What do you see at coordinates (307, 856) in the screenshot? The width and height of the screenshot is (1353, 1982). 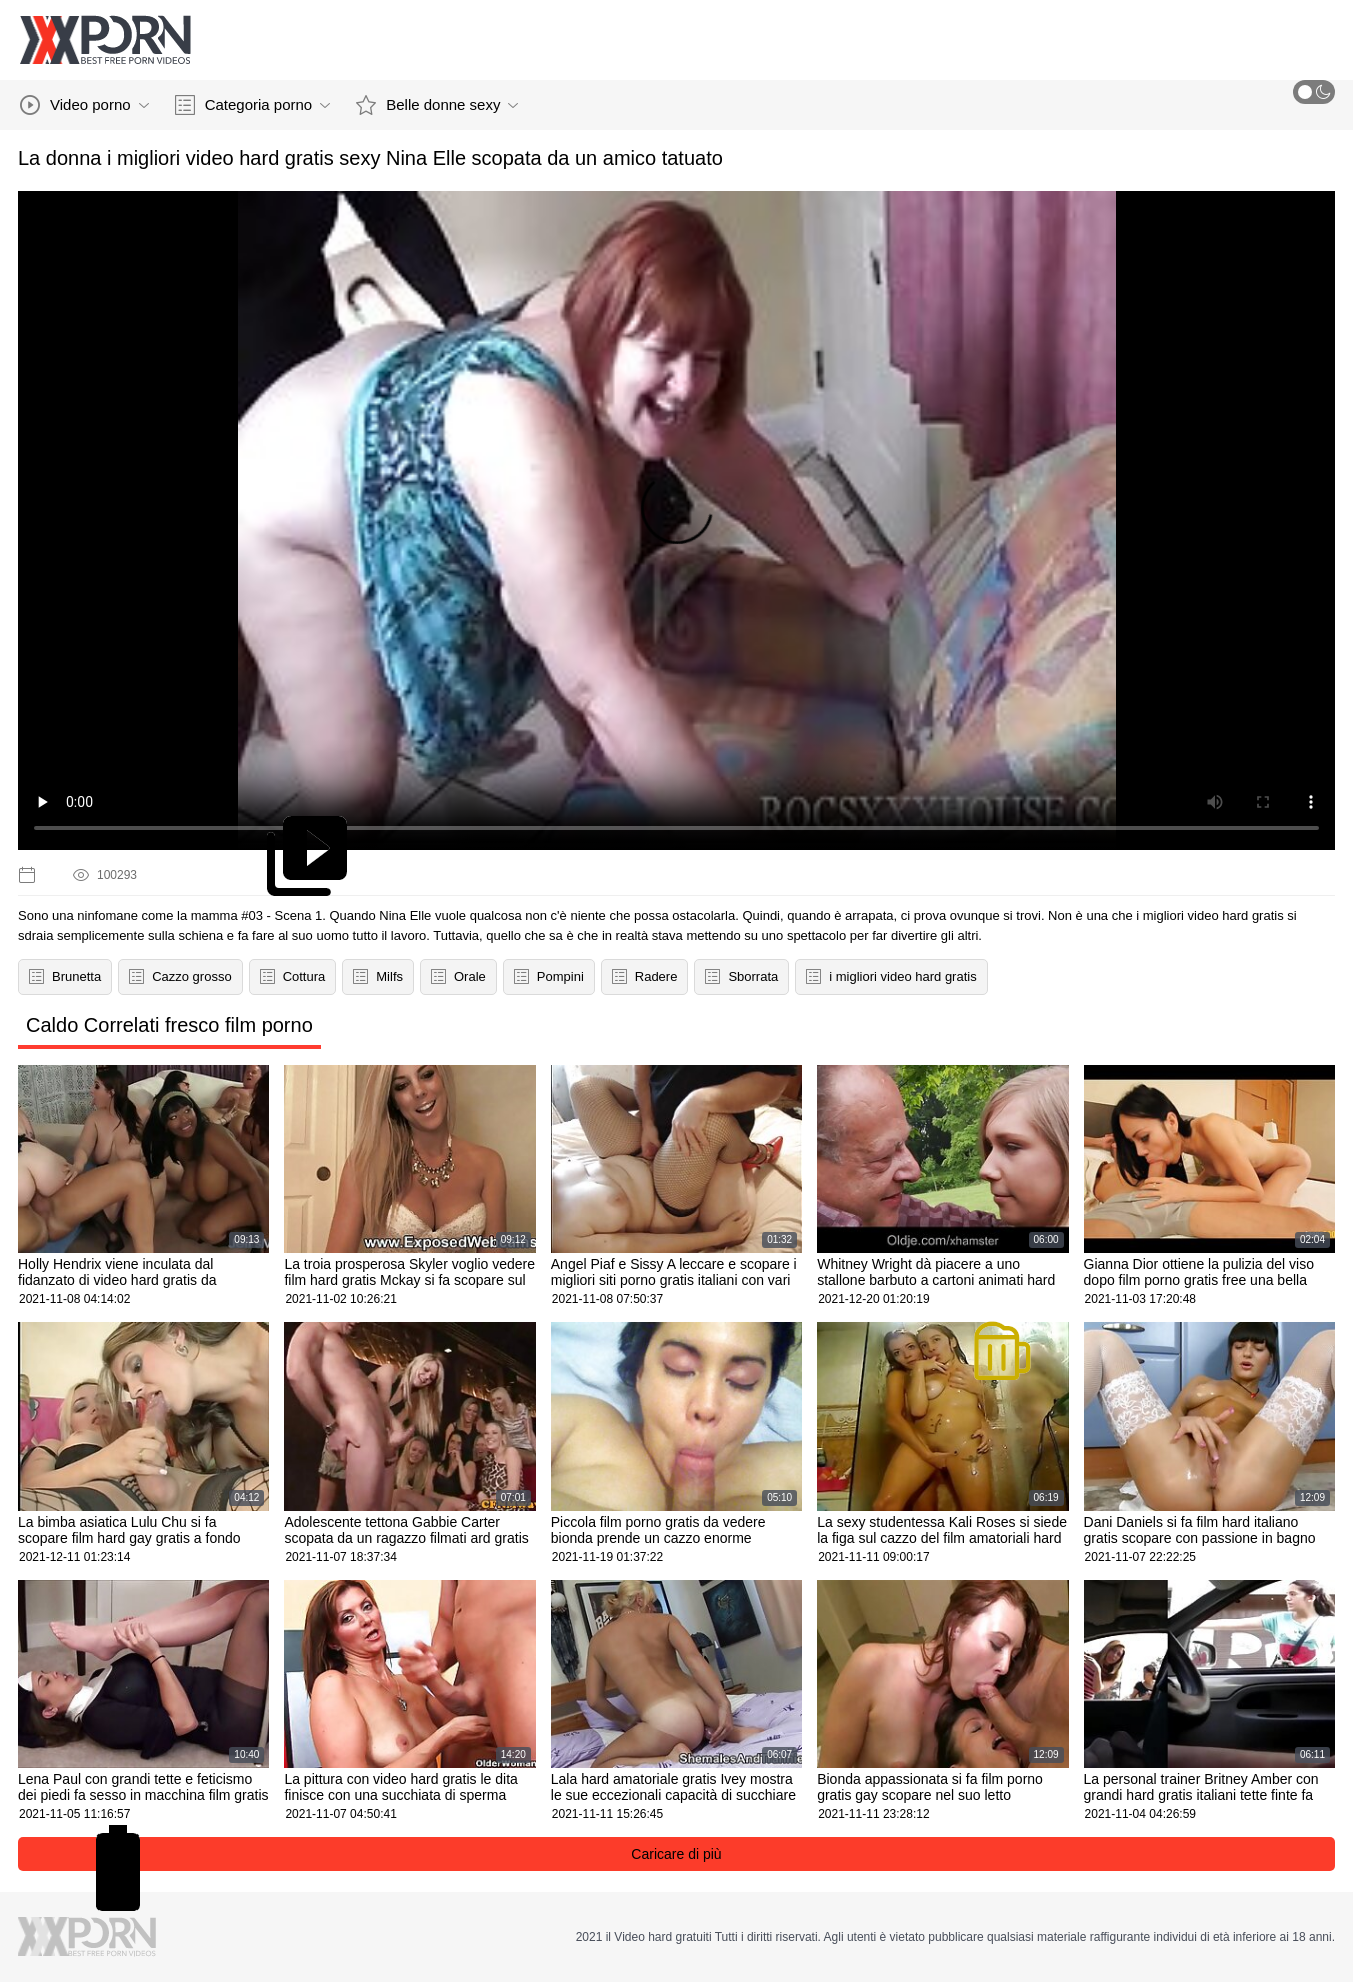 I see `access your video library` at bounding box center [307, 856].